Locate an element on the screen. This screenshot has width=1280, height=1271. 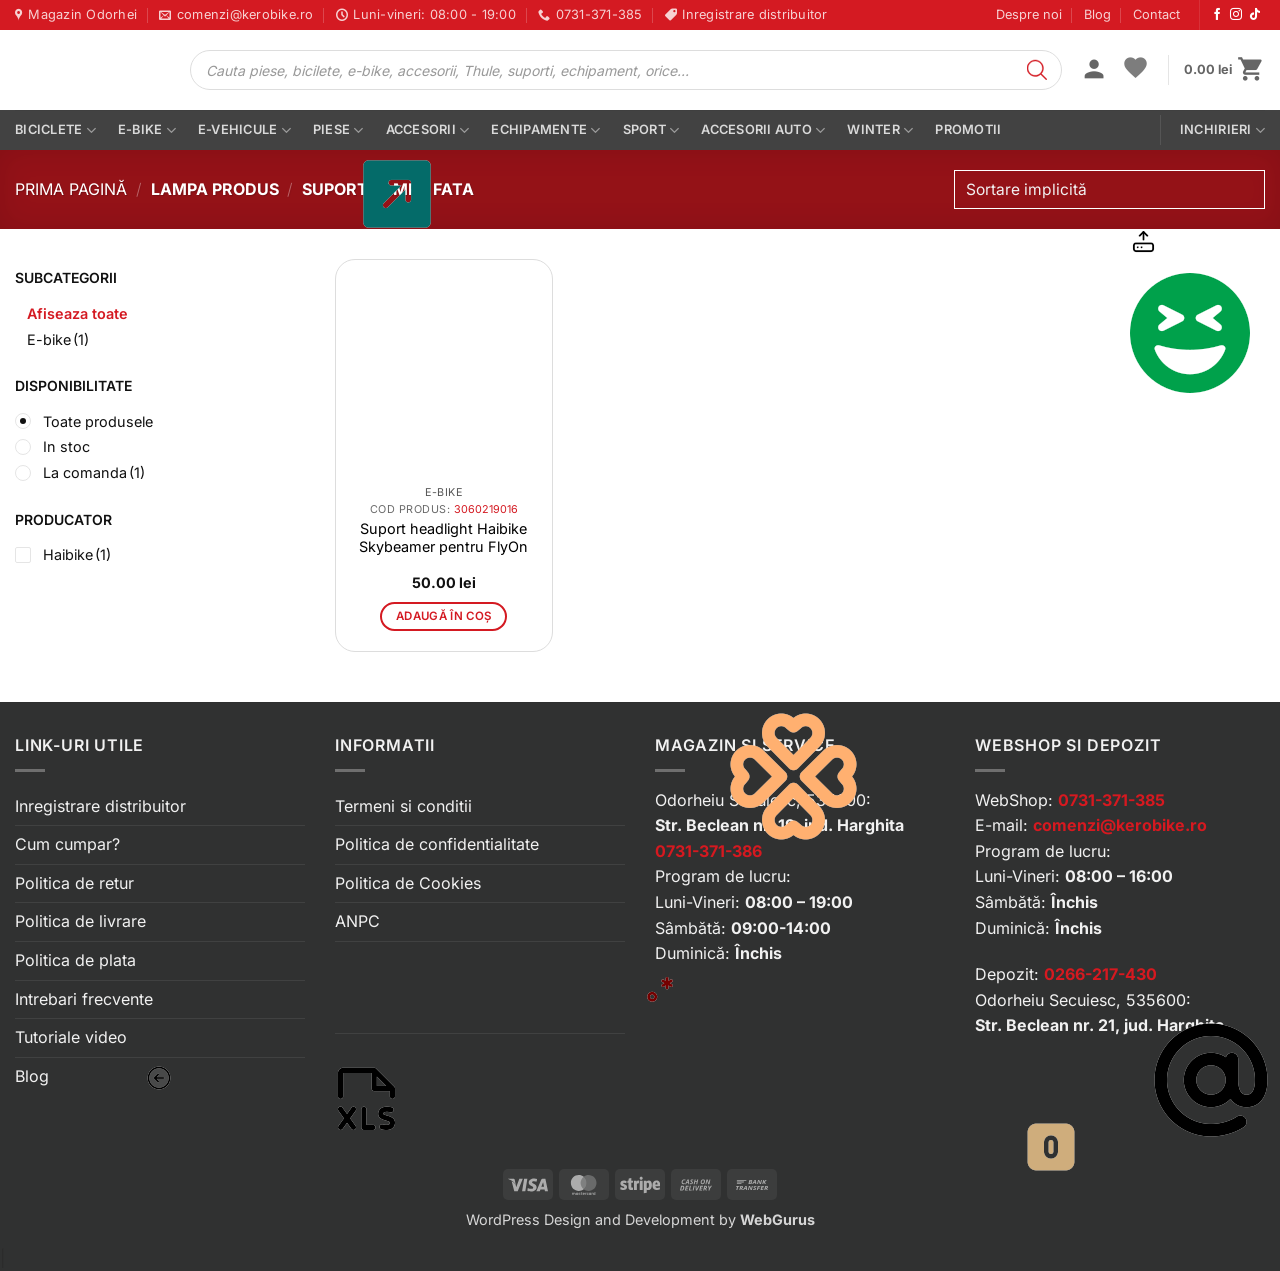
indicates a lucky or bonus reward feature is located at coordinates (793, 776).